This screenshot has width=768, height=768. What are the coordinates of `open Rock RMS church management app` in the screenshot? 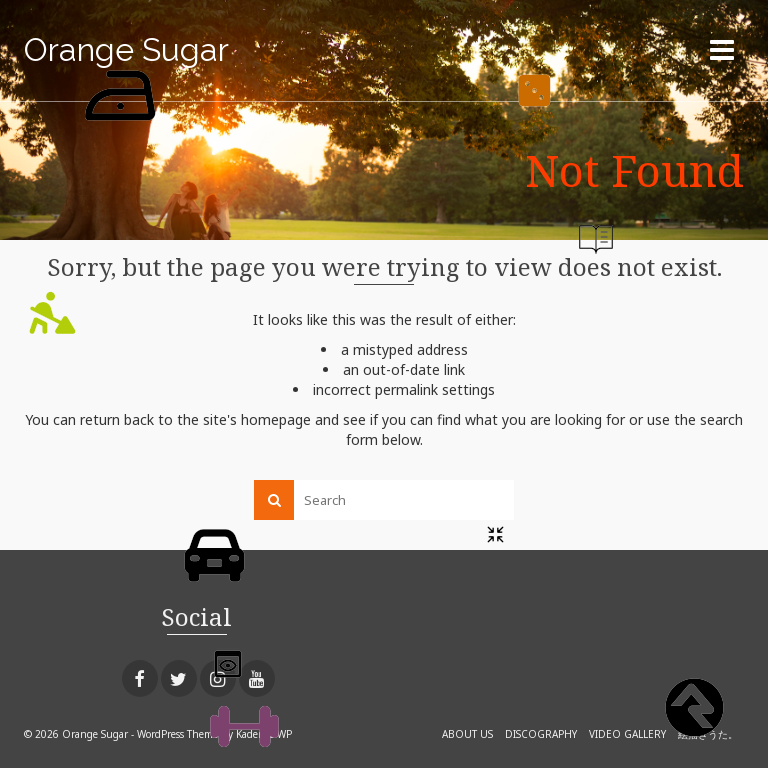 It's located at (694, 707).